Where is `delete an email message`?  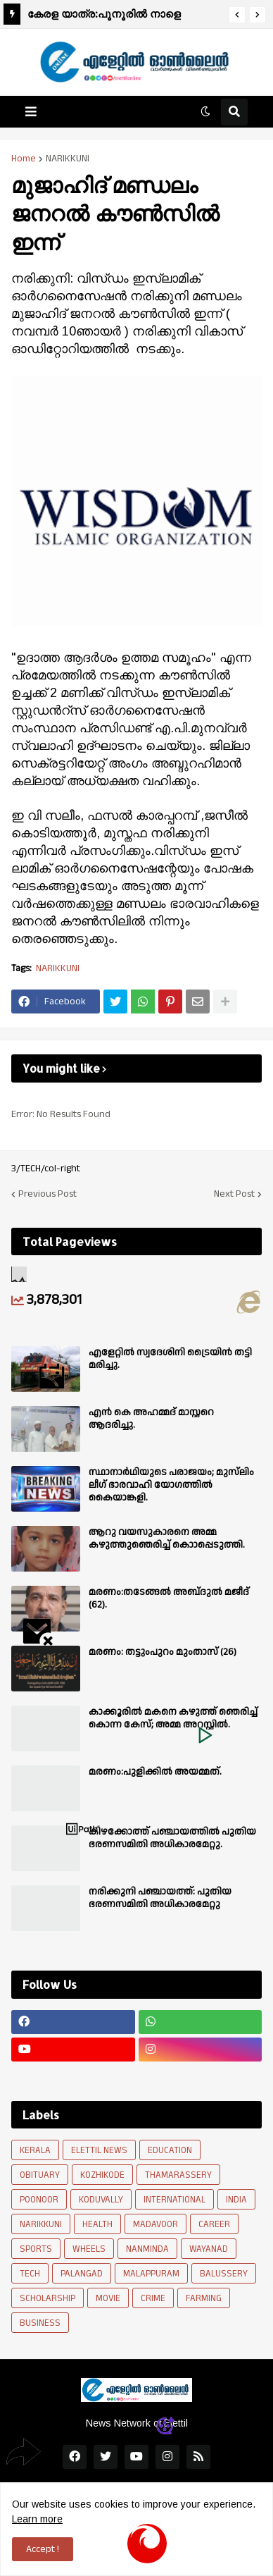
delete an email message is located at coordinates (37, 1631).